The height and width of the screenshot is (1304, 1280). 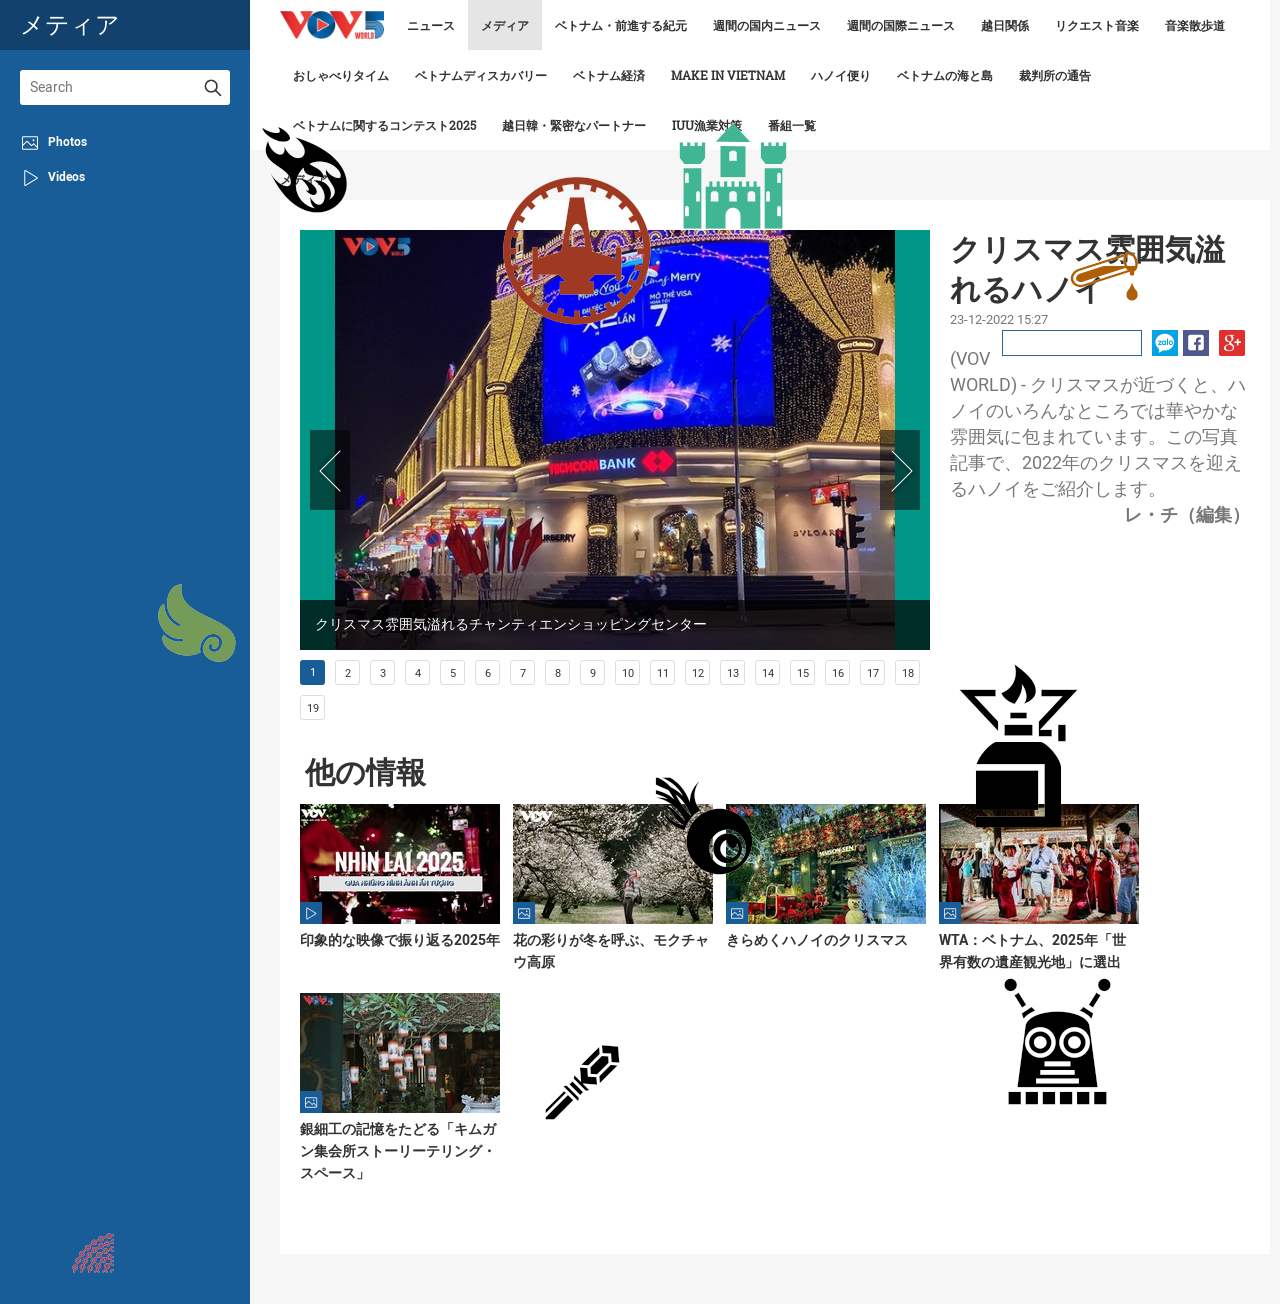 What do you see at coordinates (1057, 1041) in the screenshot?
I see `access bot or AI assistant features` at bounding box center [1057, 1041].